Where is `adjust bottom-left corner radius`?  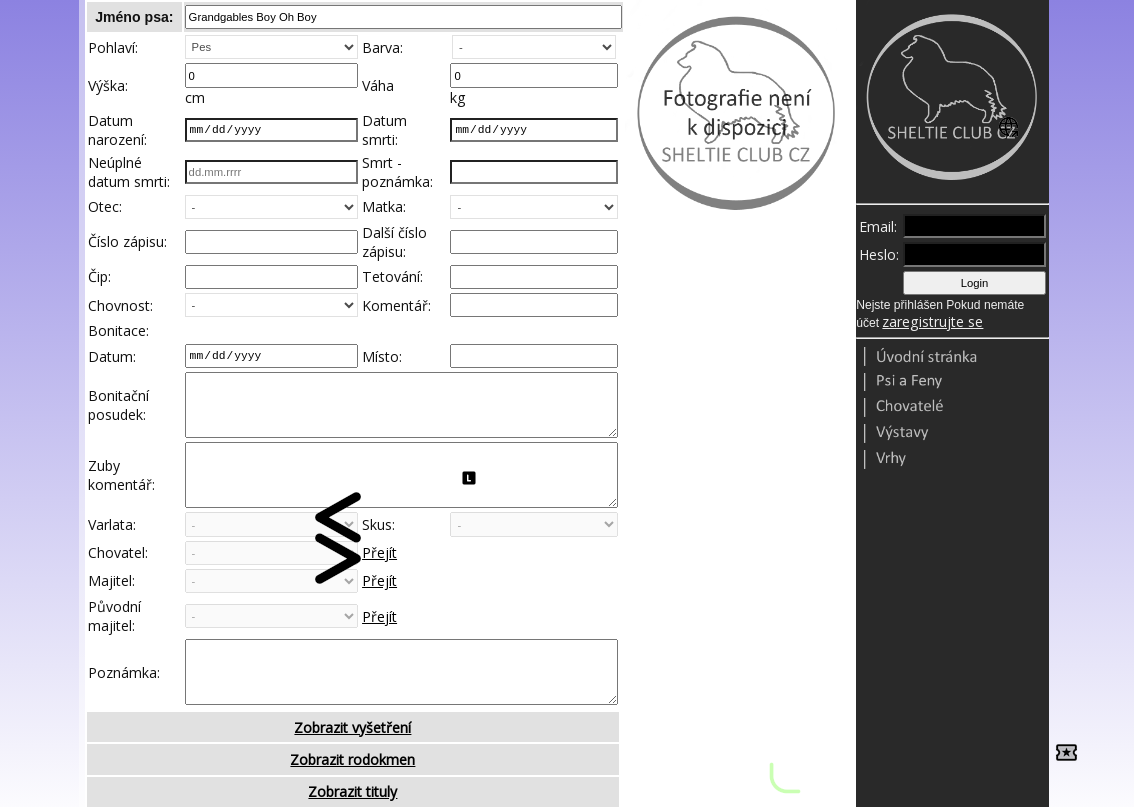 adjust bottom-left corner radius is located at coordinates (785, 778).